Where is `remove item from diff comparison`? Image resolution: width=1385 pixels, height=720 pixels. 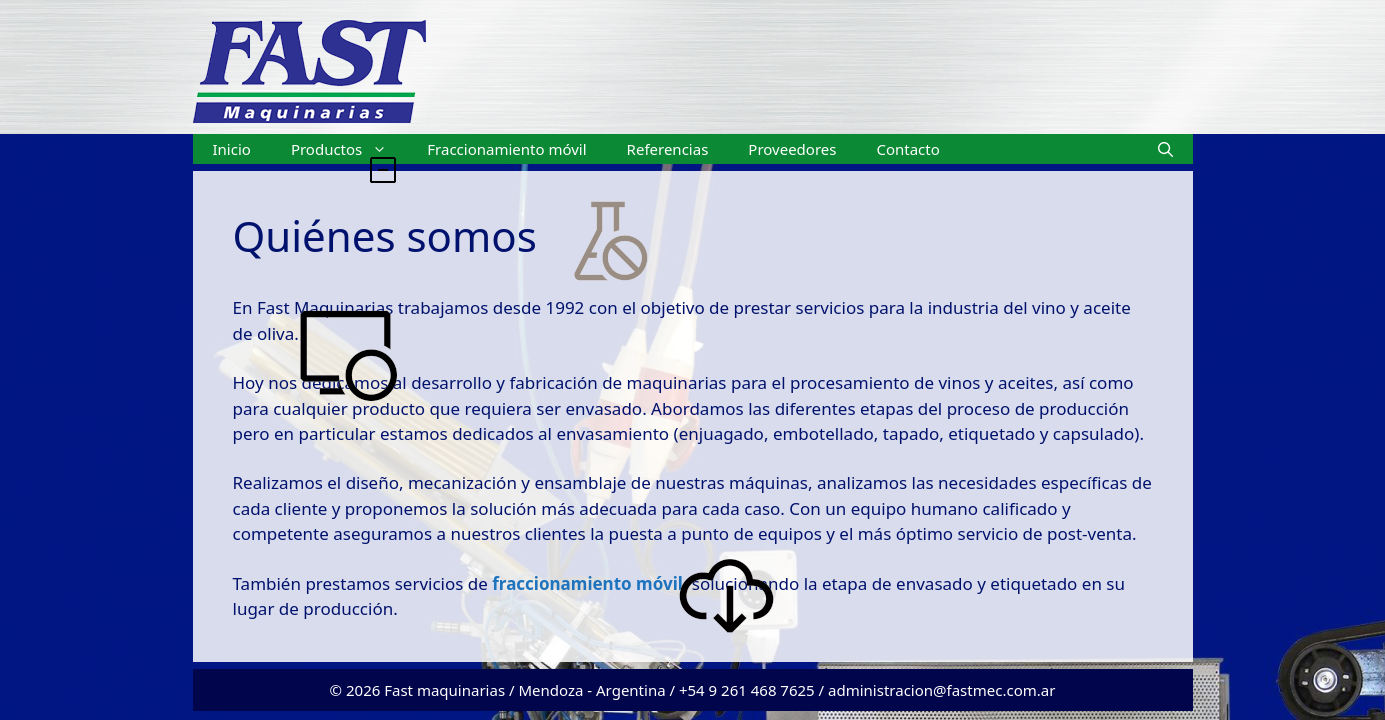
remove item from diff comparison is located at coordinates (384, 171).